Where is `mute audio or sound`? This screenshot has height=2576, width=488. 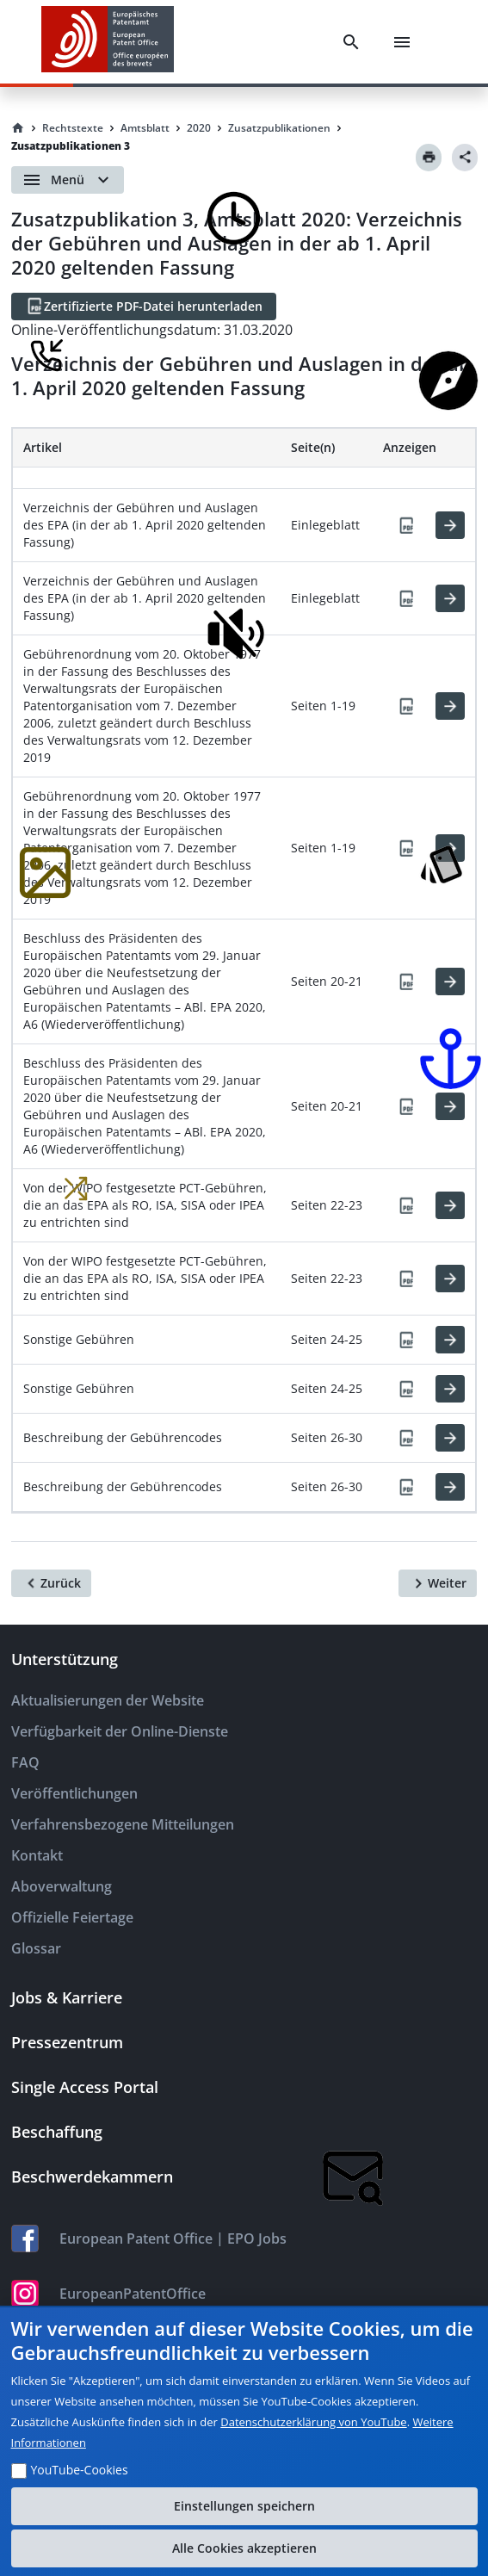 mute audio or sound is located at coordinates (235, 634).